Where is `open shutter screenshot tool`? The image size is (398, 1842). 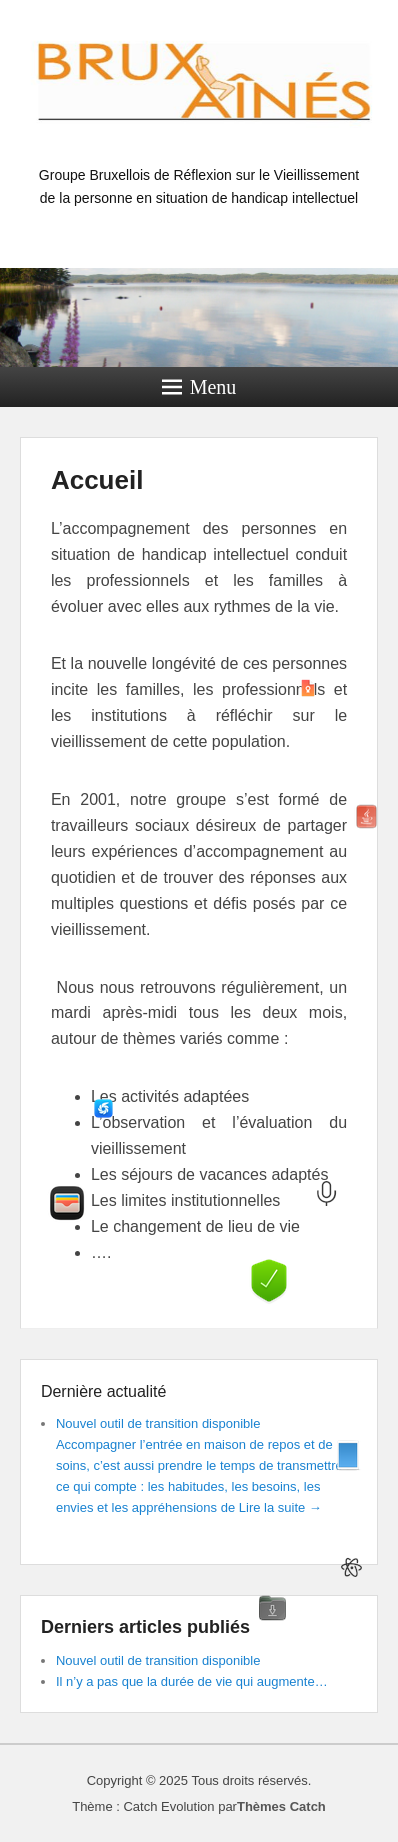
open shutter screenshot tool is located at coordinates (103, 1108).